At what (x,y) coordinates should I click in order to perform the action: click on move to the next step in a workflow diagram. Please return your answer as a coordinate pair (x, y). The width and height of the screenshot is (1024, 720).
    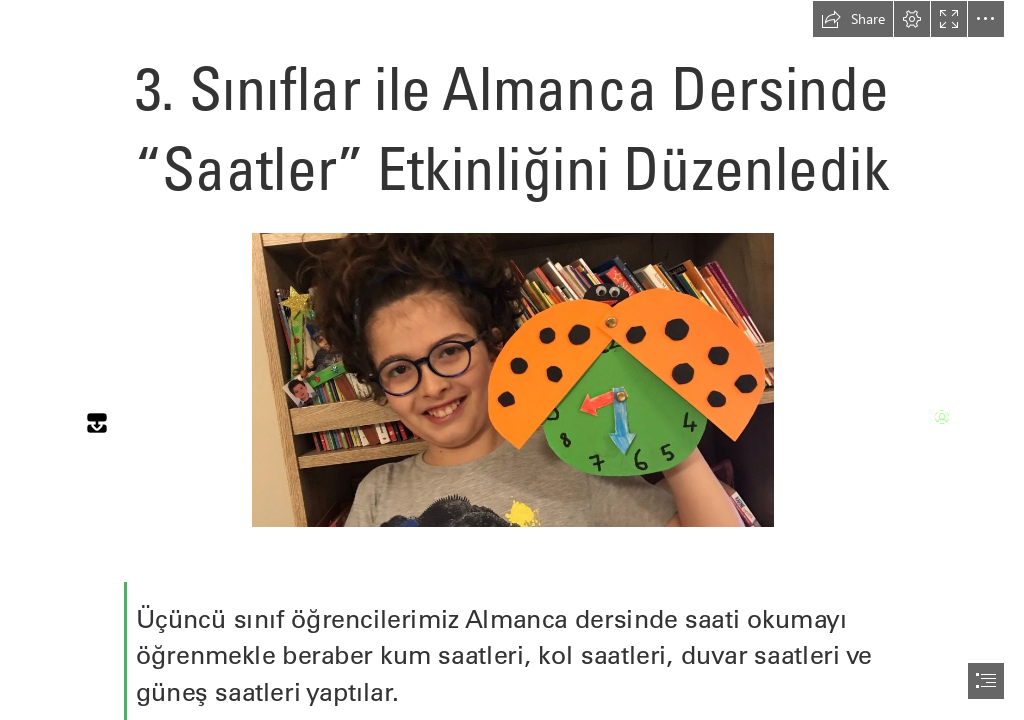
    Looking at the image, I should click on (97, 423).